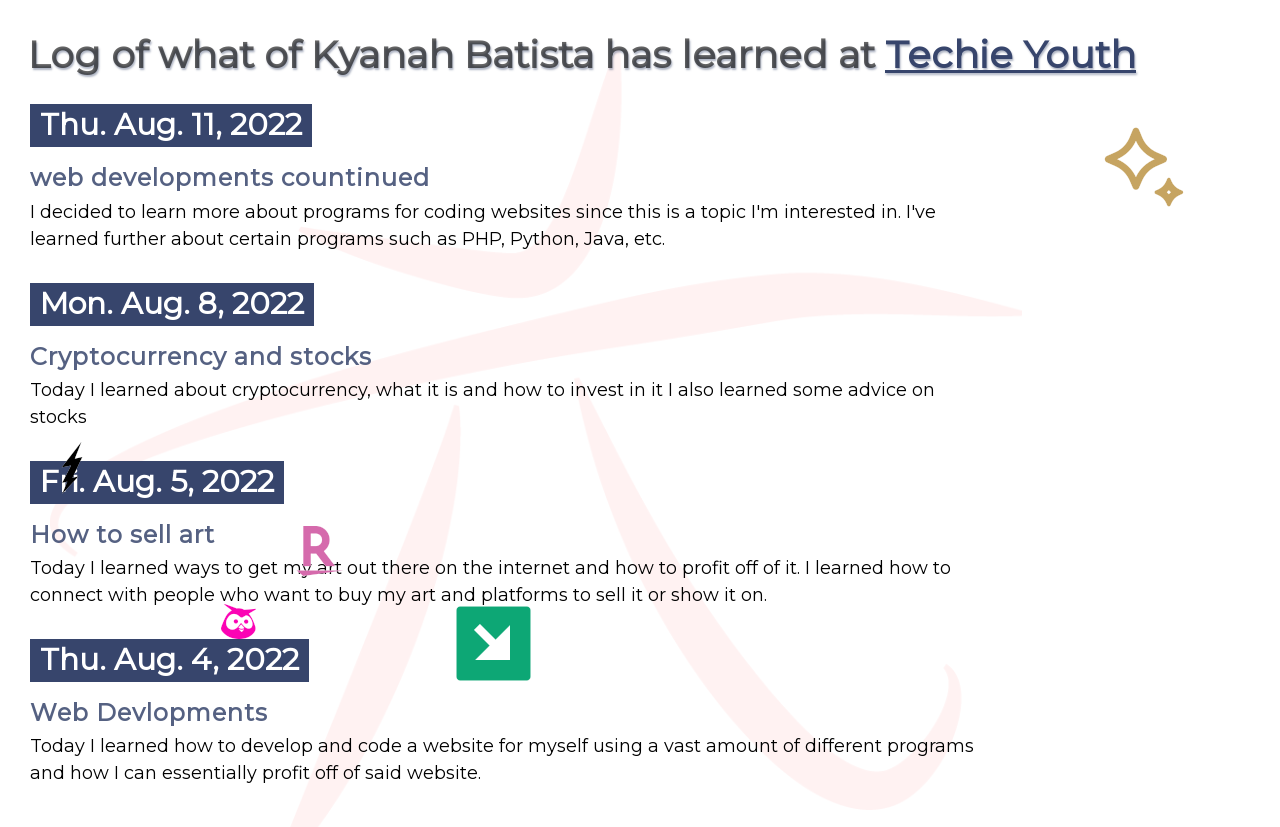 This screenshot has height=827, width=1280. What do you see at coordinates (1144, 167) in the screenshot?
I see `open Google Bard AI assistant` at bounding box center [1144, 167].